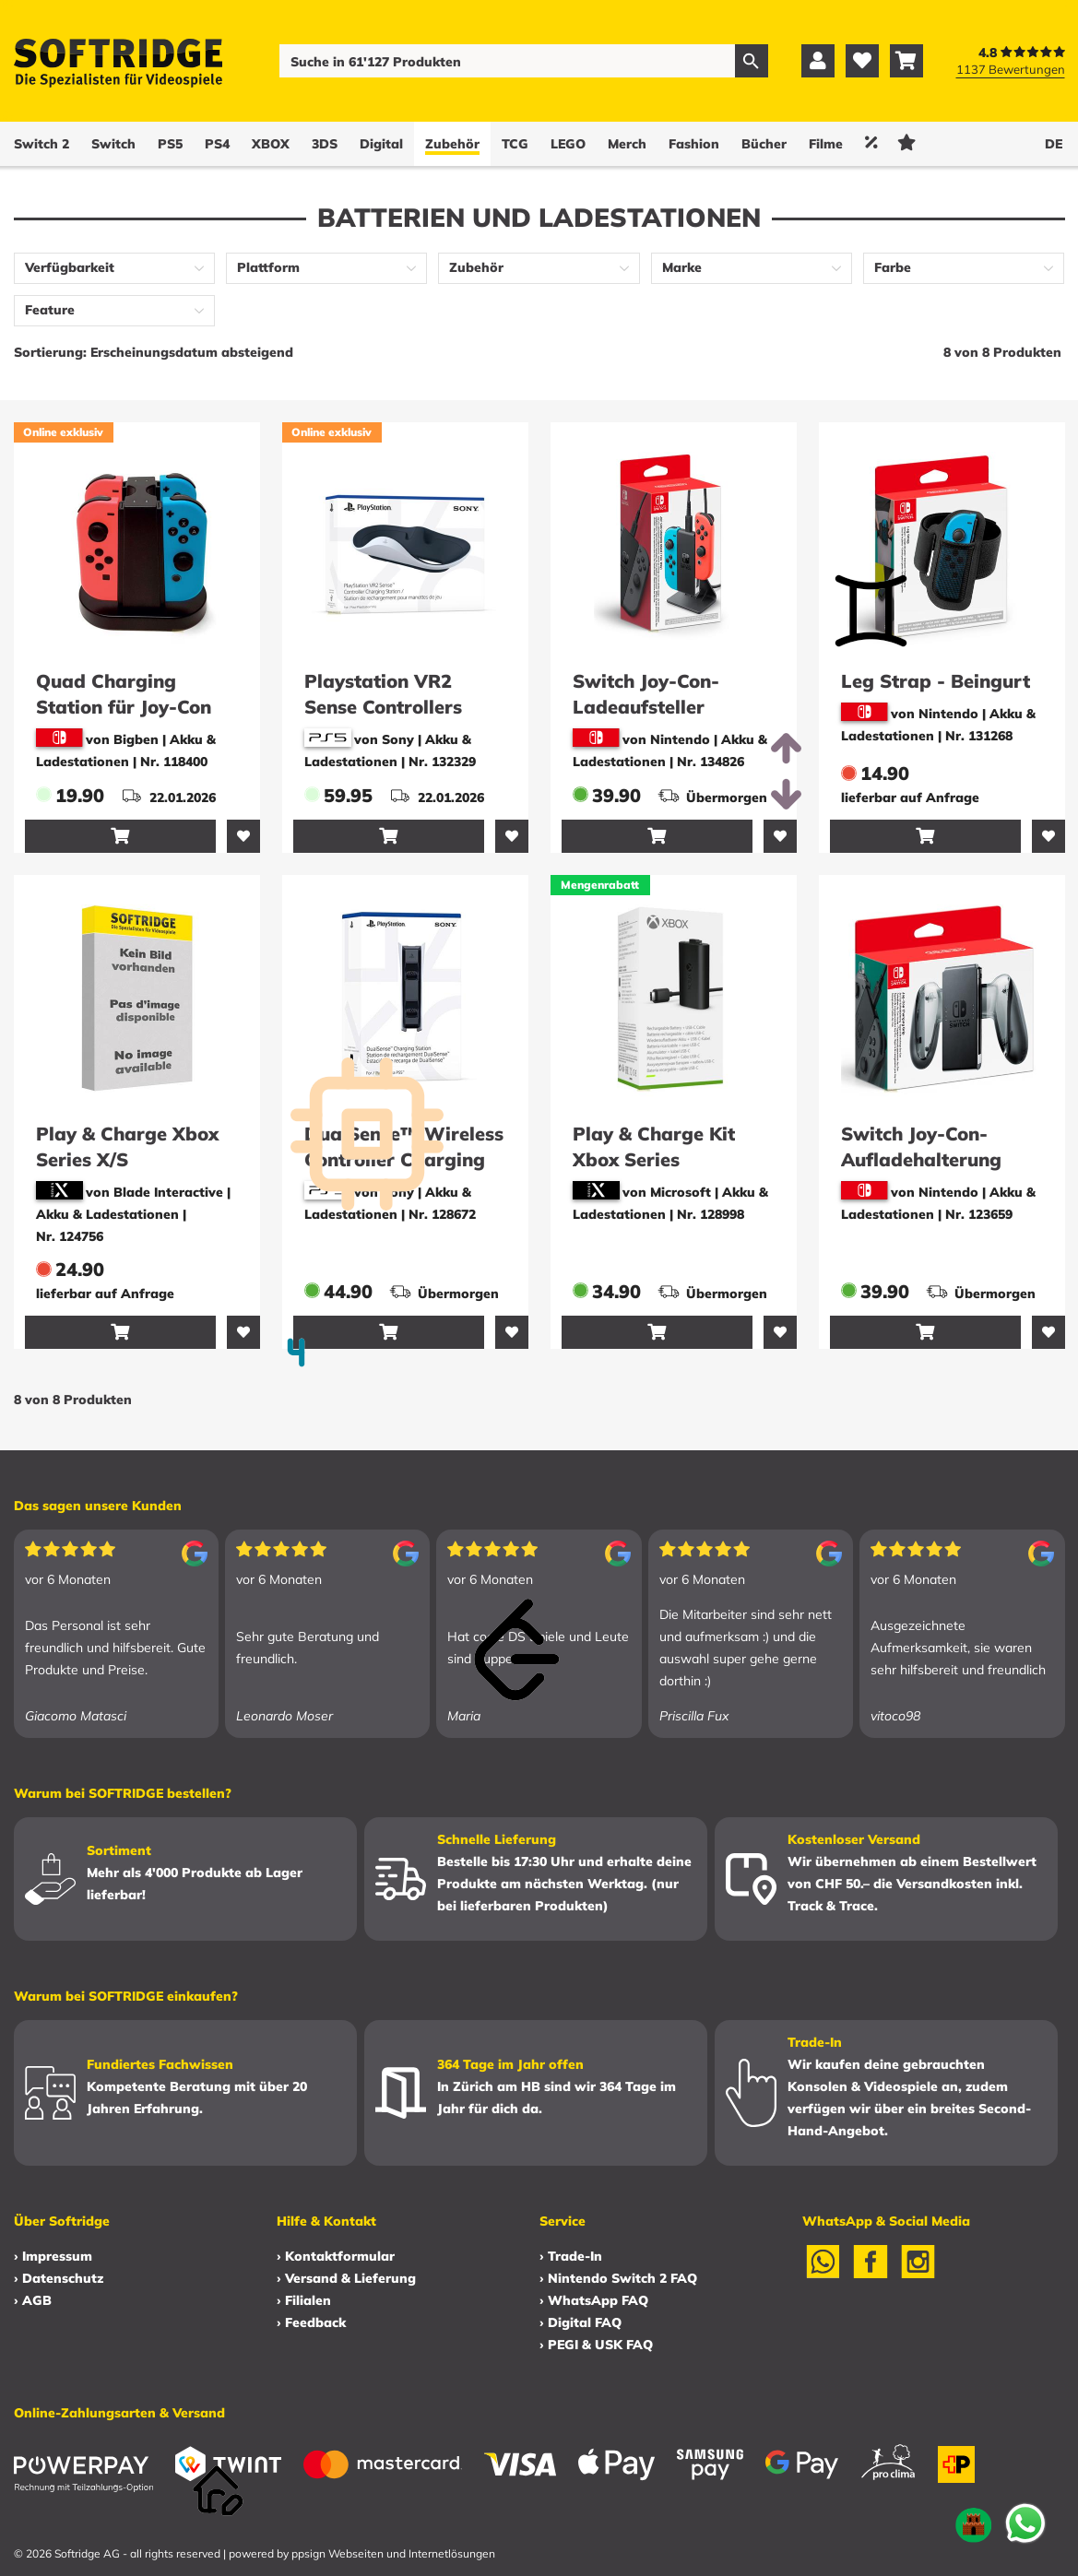 This screenshot has height=2576, width=1078. I want to click on edit home address or location, so click(217, 2489).